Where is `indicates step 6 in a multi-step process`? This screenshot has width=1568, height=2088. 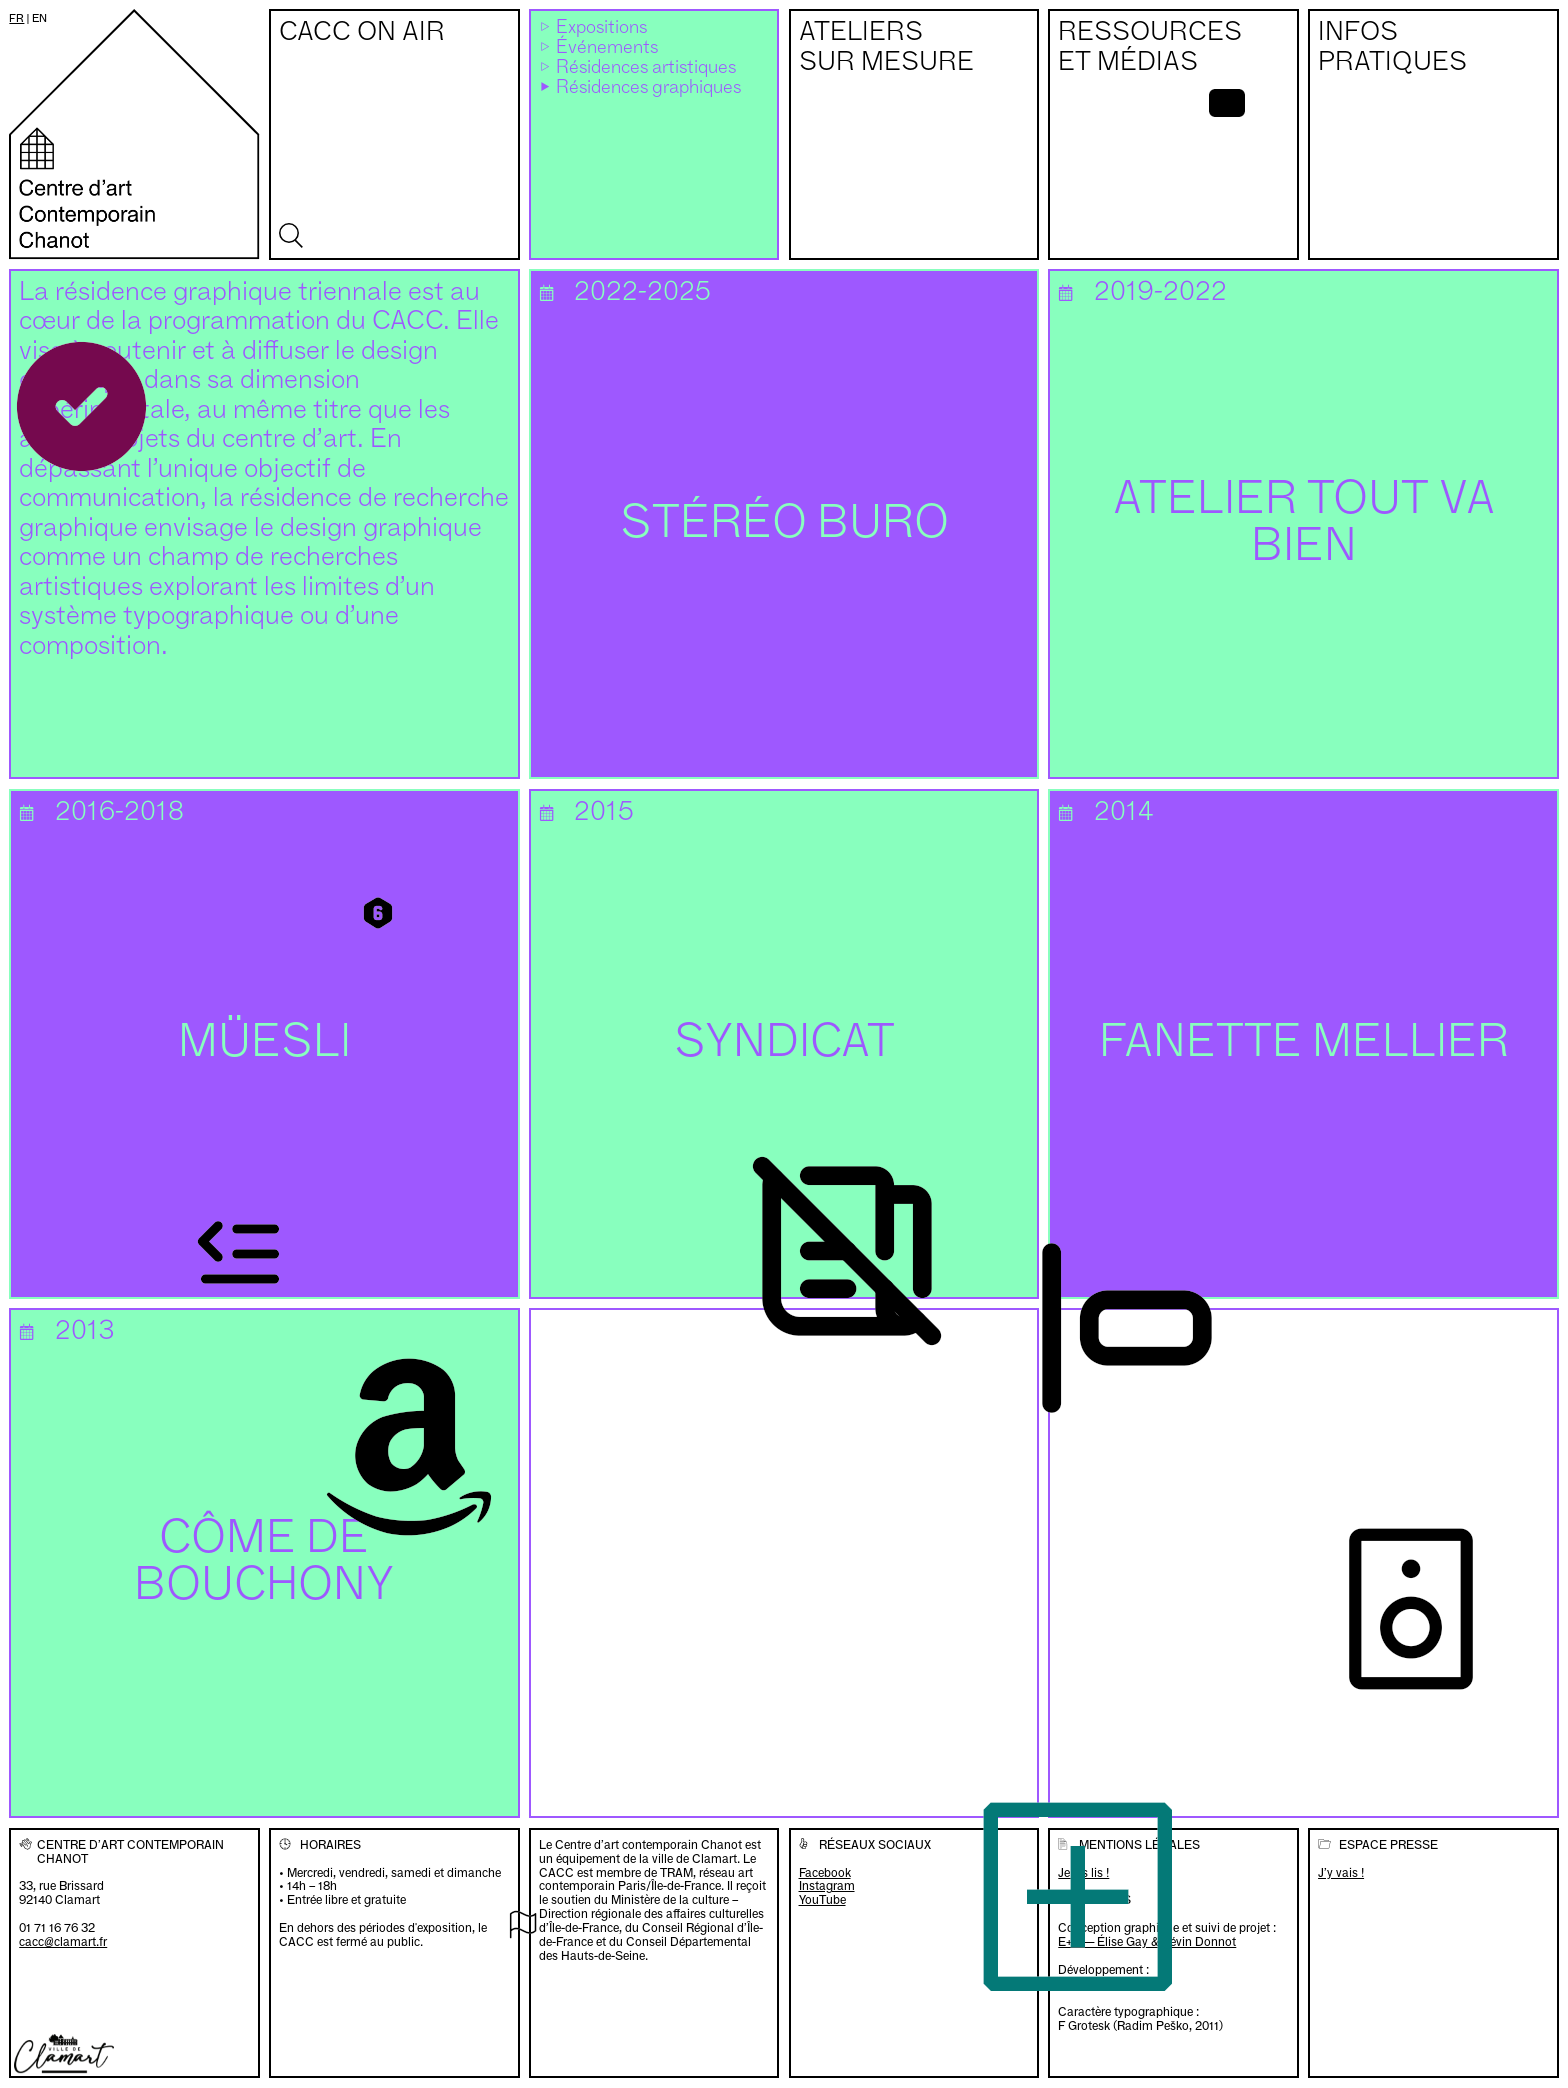 indicates step 6 in a multi-step process is located at coordinates (378, 913).